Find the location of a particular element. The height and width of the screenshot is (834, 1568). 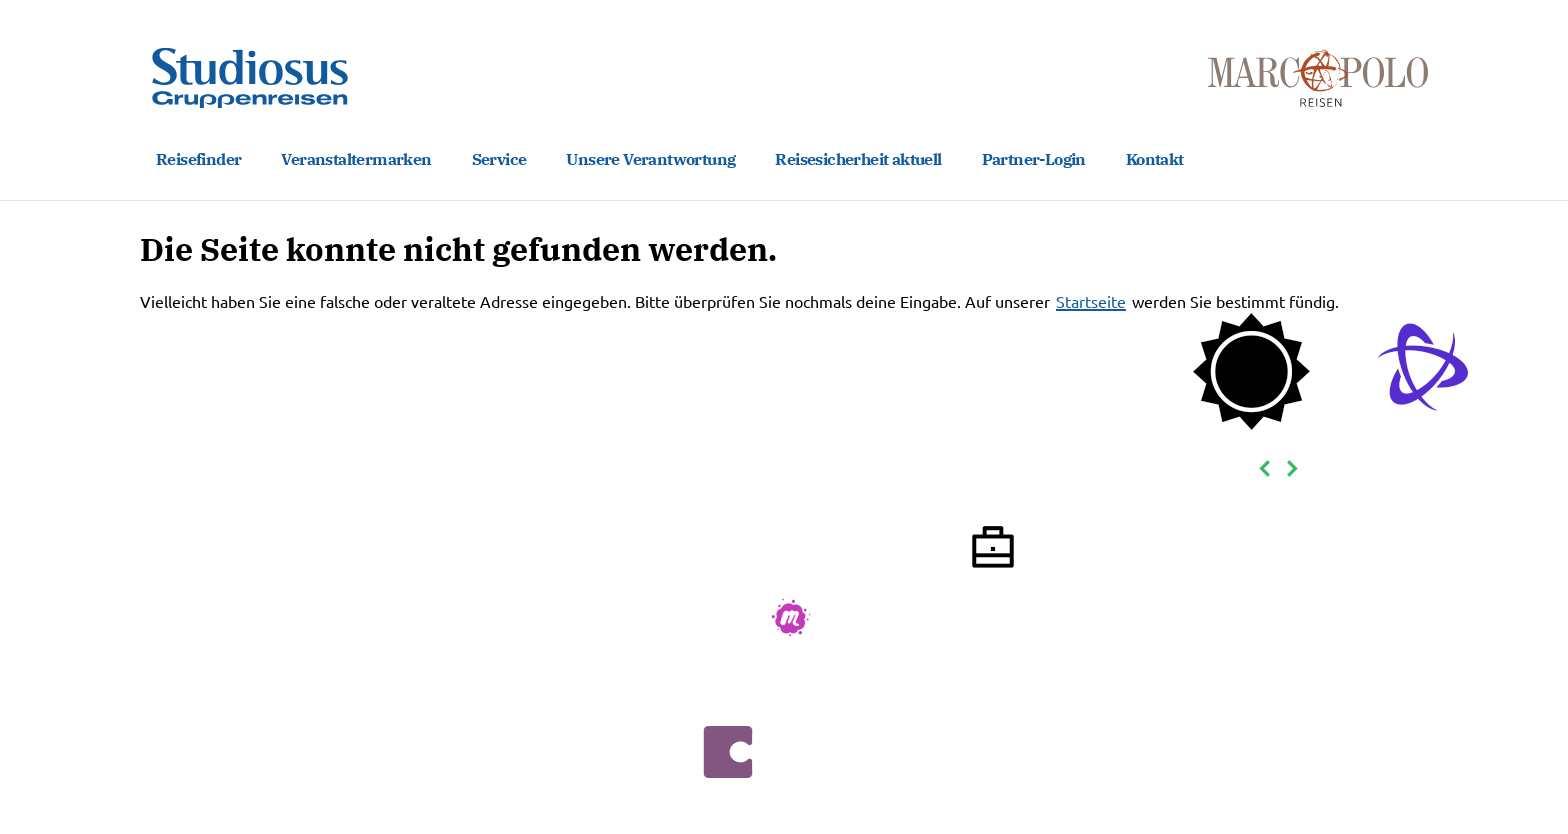

toggle code view mode in editor is located at coordinates (1278, 468).